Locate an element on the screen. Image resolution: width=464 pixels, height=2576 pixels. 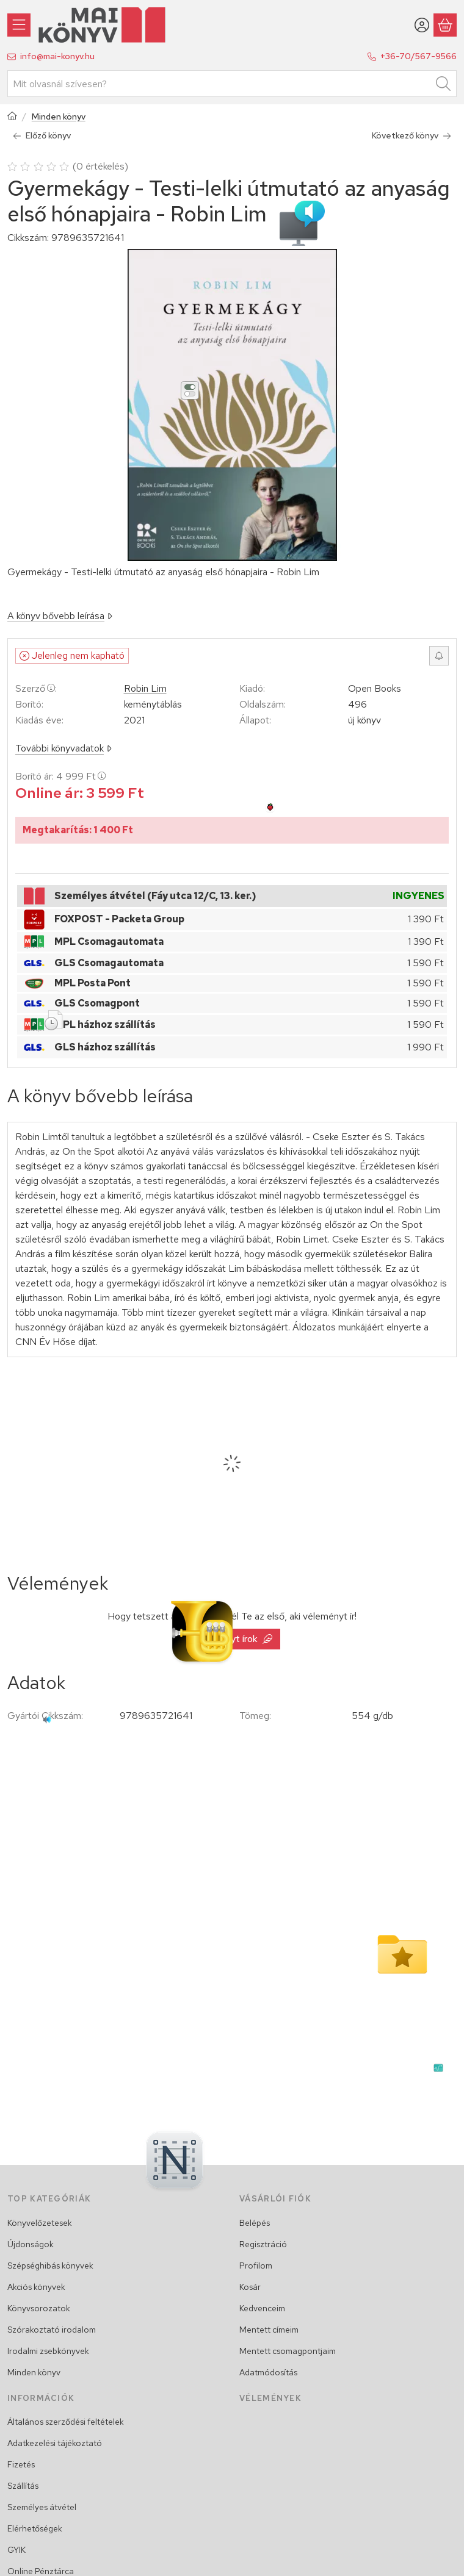
view file history or previous versions is located at coordinates (55, 1019).